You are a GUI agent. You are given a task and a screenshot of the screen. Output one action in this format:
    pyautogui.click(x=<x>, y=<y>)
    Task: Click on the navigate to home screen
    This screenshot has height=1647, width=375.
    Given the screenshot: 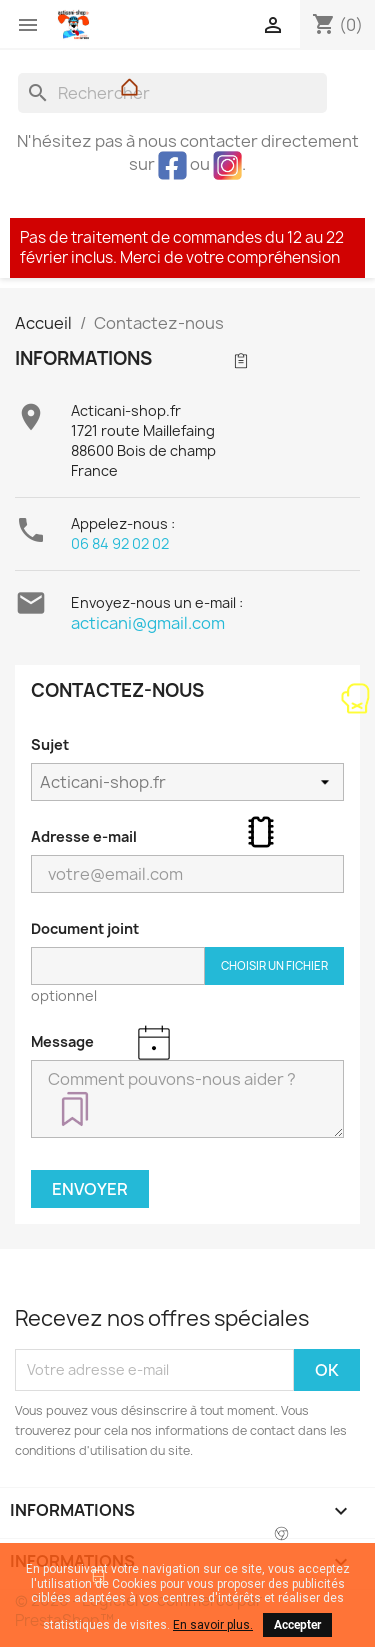 What is the action you would take?
    pyautogui.click(x=129, y=87)
    